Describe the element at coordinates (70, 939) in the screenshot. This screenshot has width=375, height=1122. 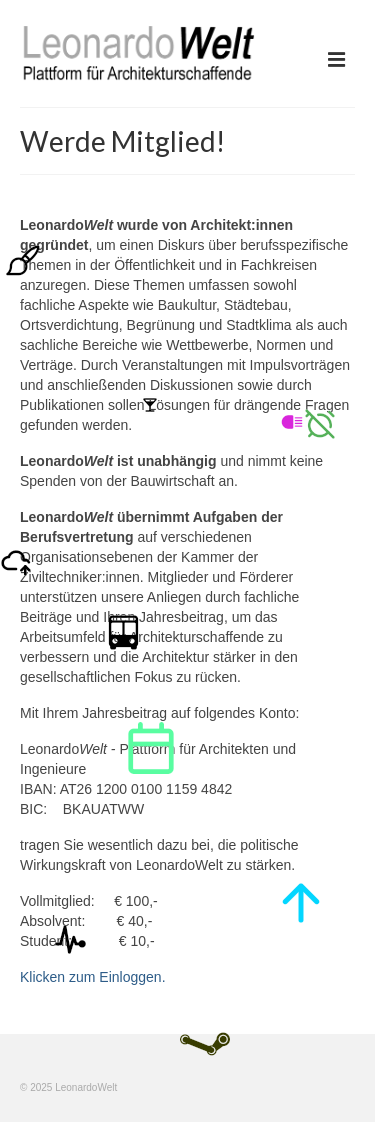
I see `view activity or health metrics` at that location.